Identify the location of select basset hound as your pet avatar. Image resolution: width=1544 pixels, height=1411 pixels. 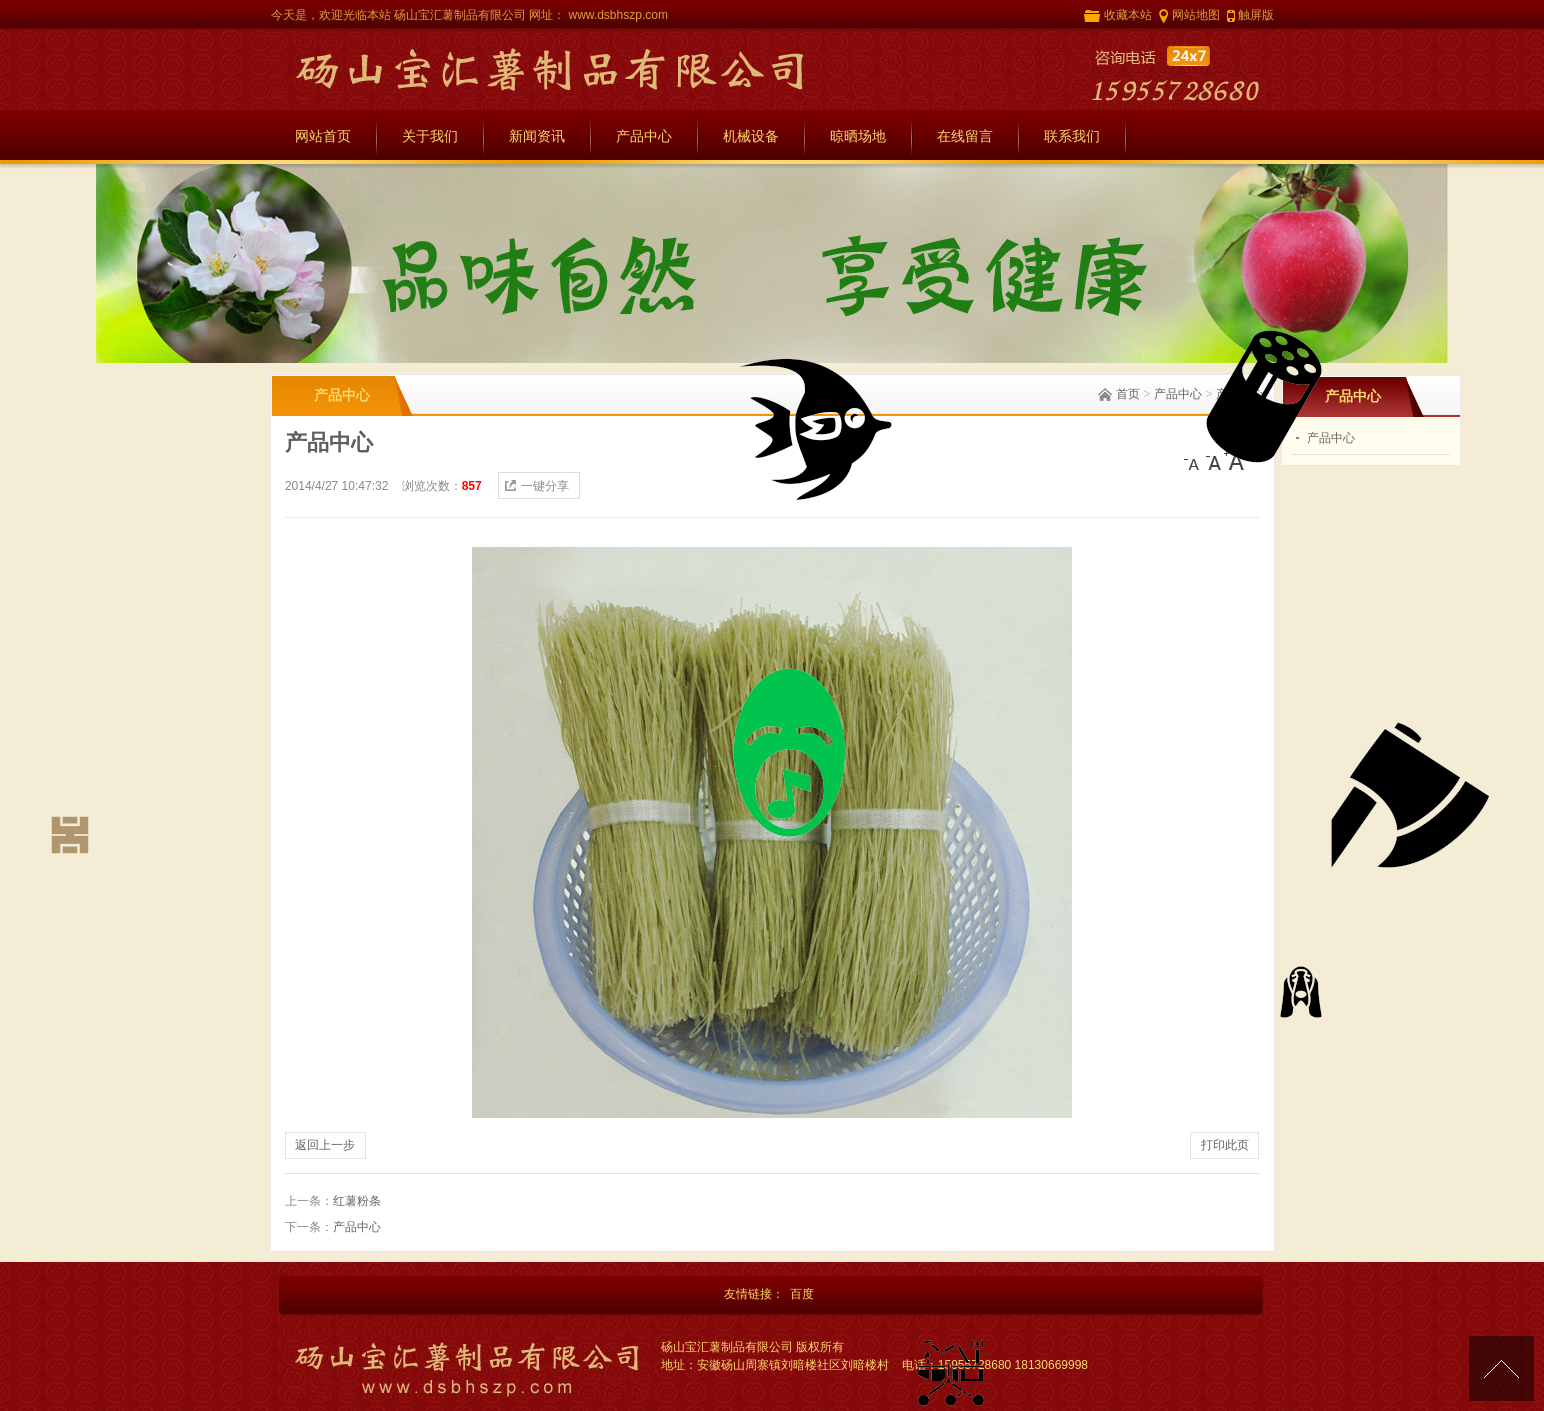
(1301, 992).